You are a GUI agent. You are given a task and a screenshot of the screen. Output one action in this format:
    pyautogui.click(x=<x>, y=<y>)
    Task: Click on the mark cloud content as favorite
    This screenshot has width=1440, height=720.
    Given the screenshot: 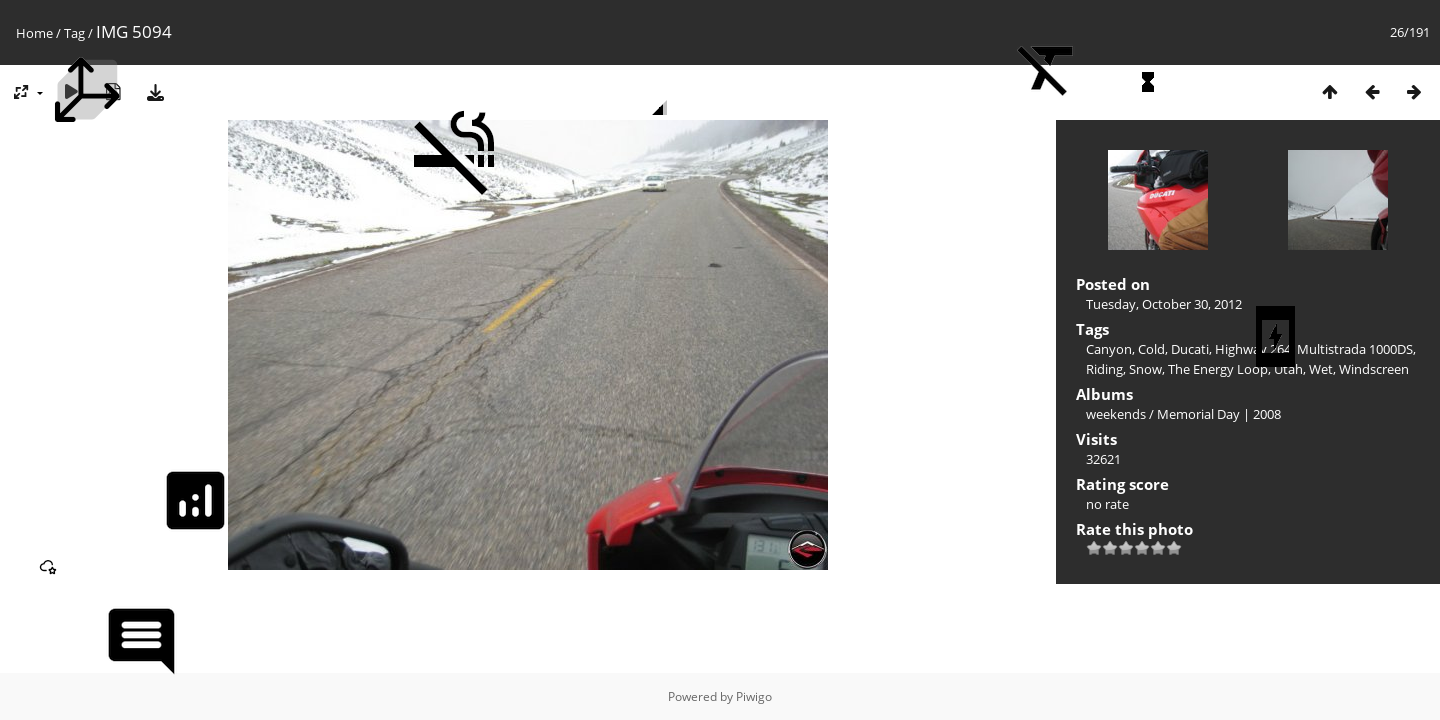 What is the action you would take?
    pyautogui.click(x=48, y=566)
    